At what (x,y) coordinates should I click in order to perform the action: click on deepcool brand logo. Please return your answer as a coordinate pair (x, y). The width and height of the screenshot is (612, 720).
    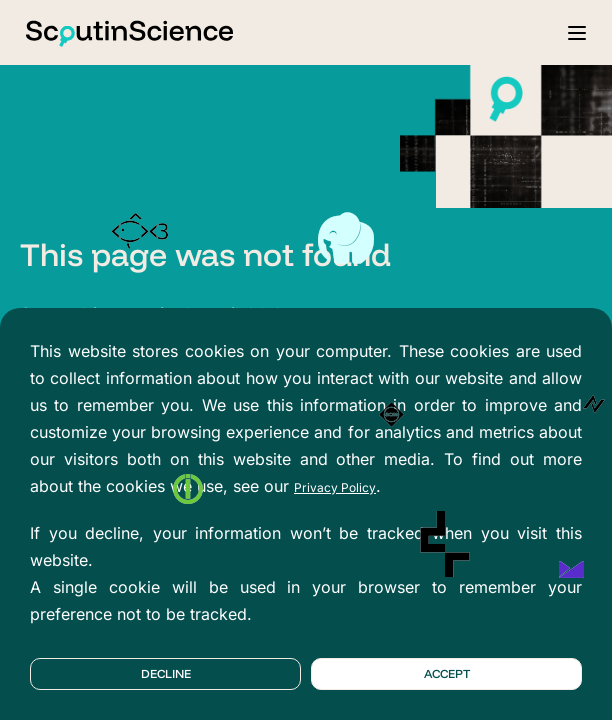
    Looking at the image, I should click on (445, 544).